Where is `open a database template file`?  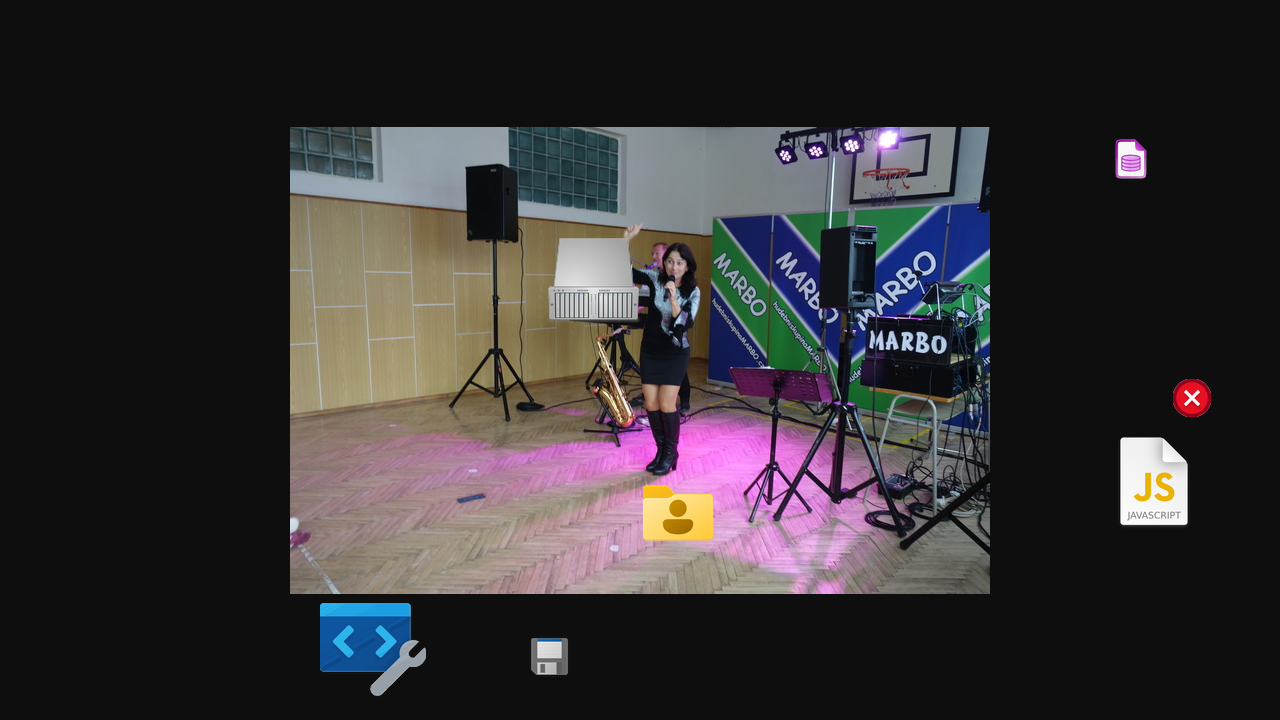
open a database template file is located at coordinates (1131, 159).